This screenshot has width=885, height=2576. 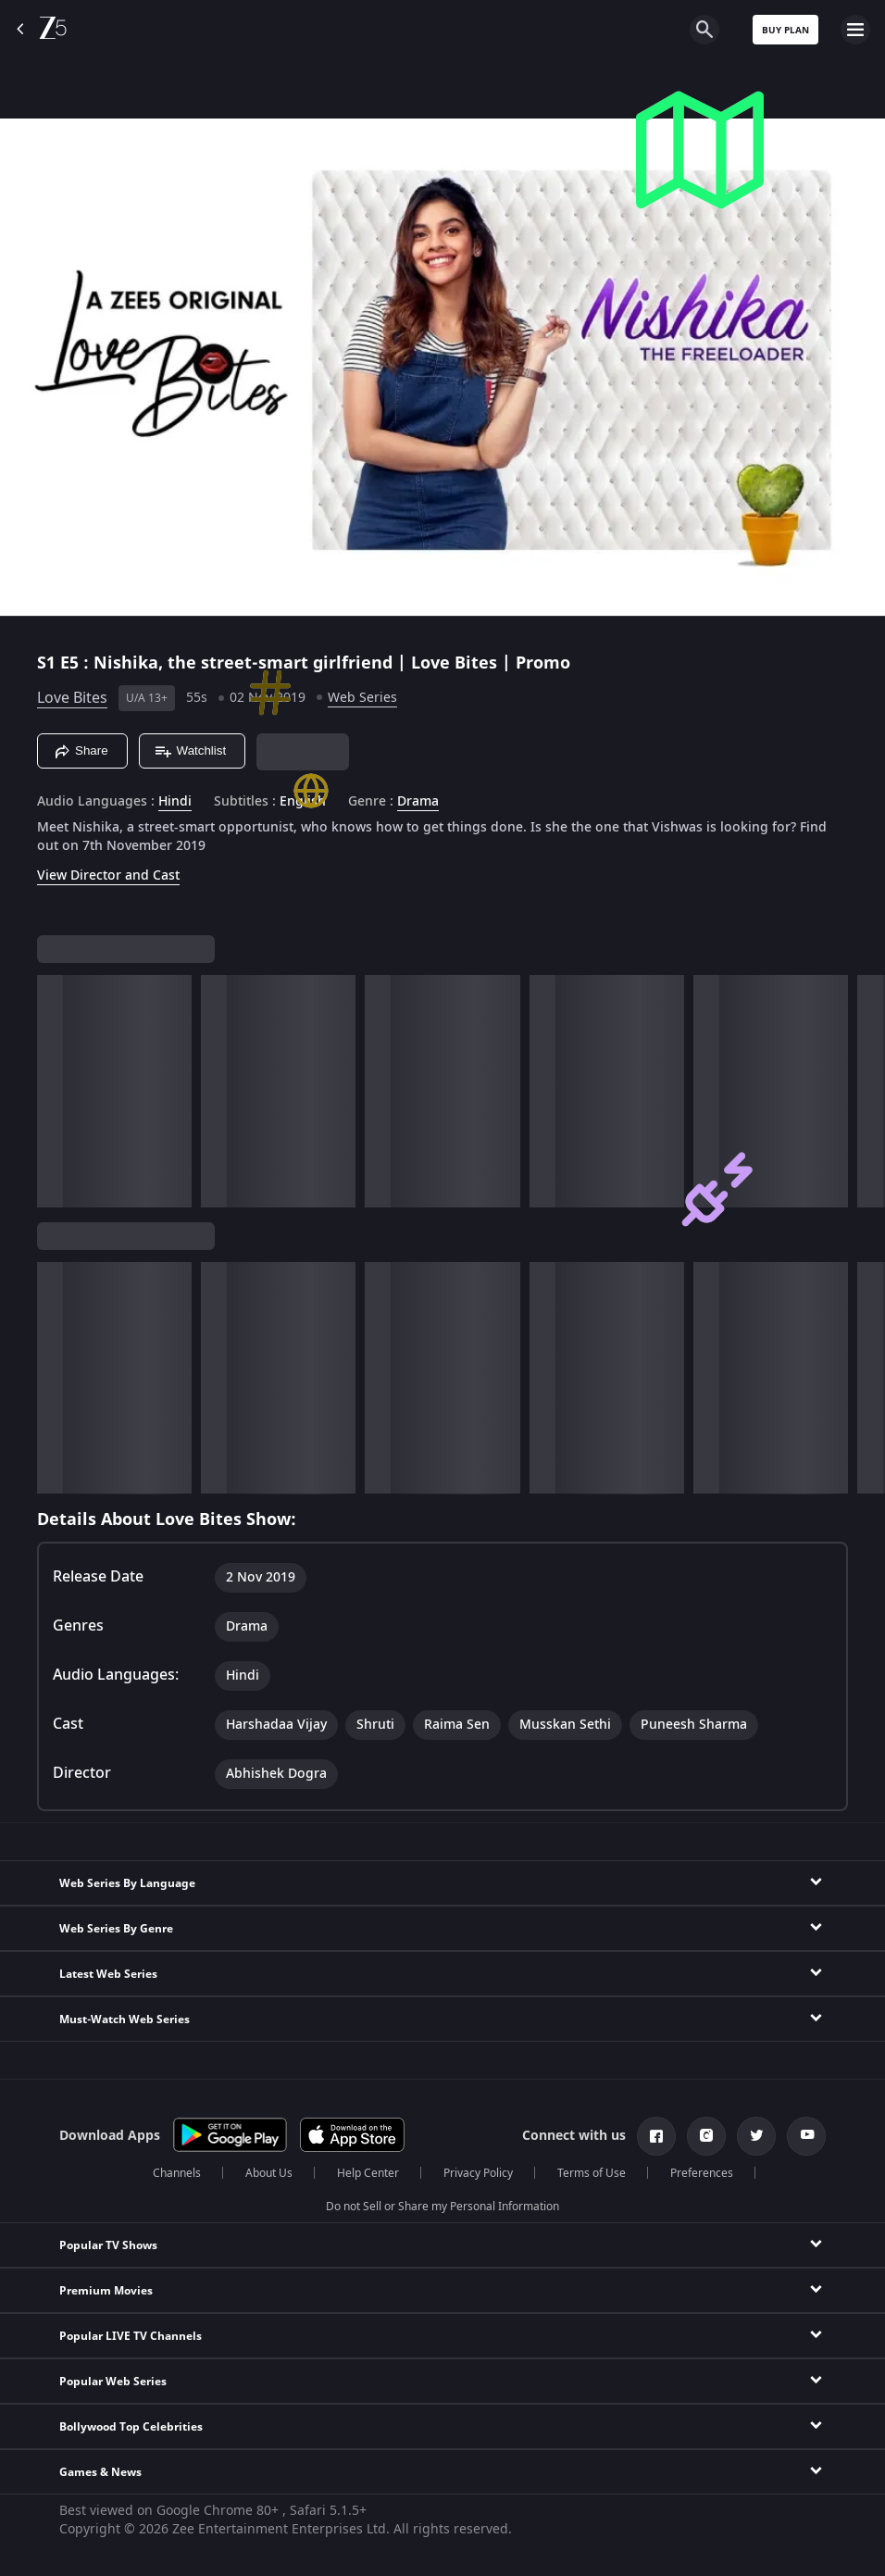 I want to click on add or search for hashtags, so click(x=270, y=693).